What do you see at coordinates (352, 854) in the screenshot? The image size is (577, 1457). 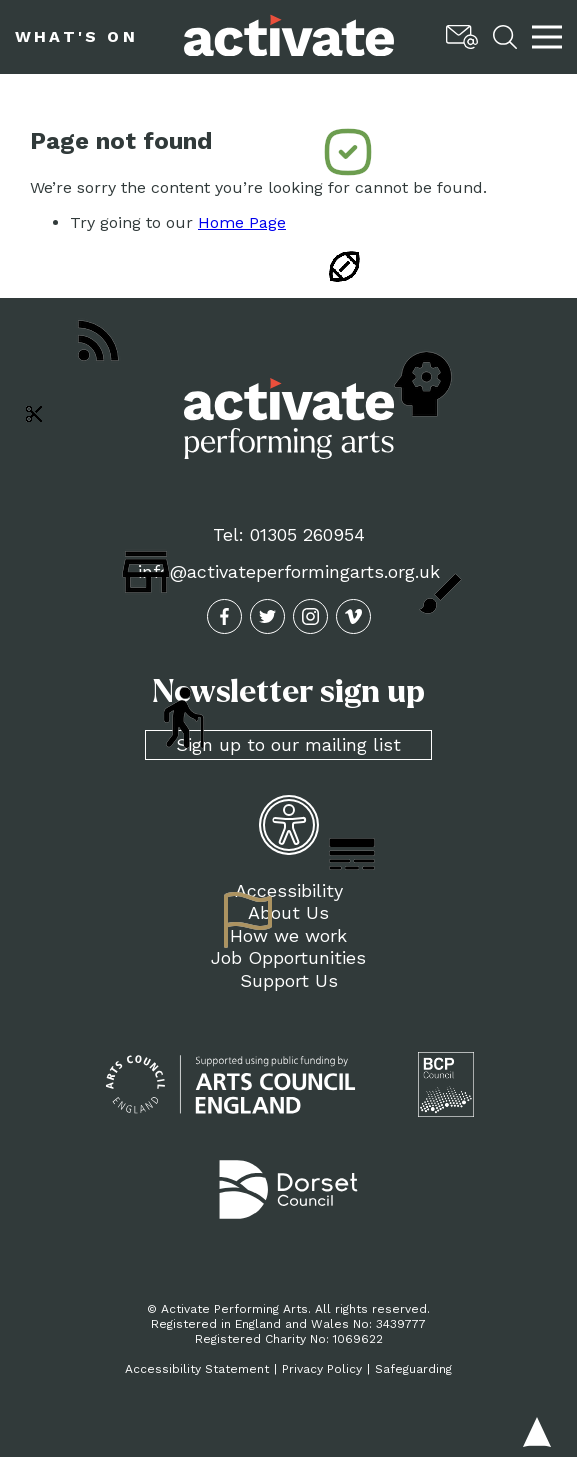 I see `adjust gradient or color fill settings` at bounding box center [352, 854].